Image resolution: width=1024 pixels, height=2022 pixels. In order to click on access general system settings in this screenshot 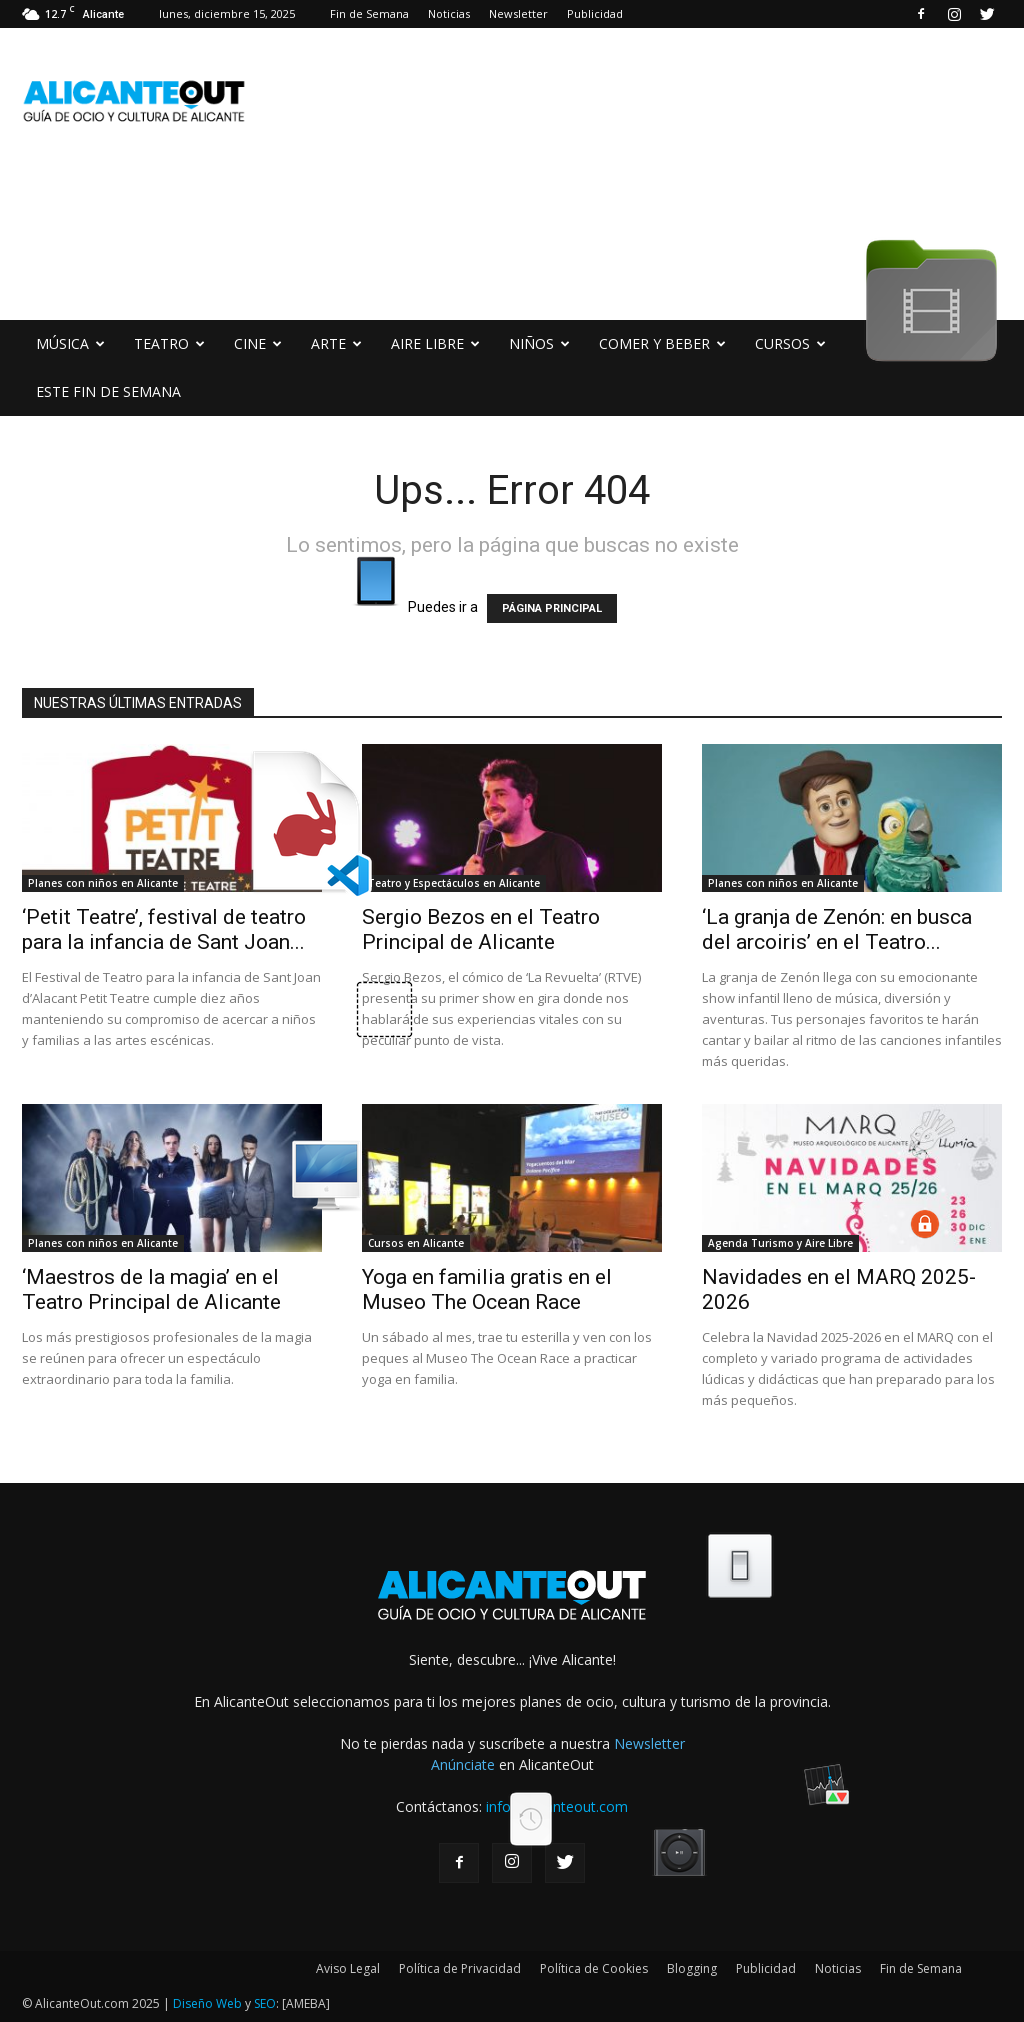, I will do `click(740, 1566)`.